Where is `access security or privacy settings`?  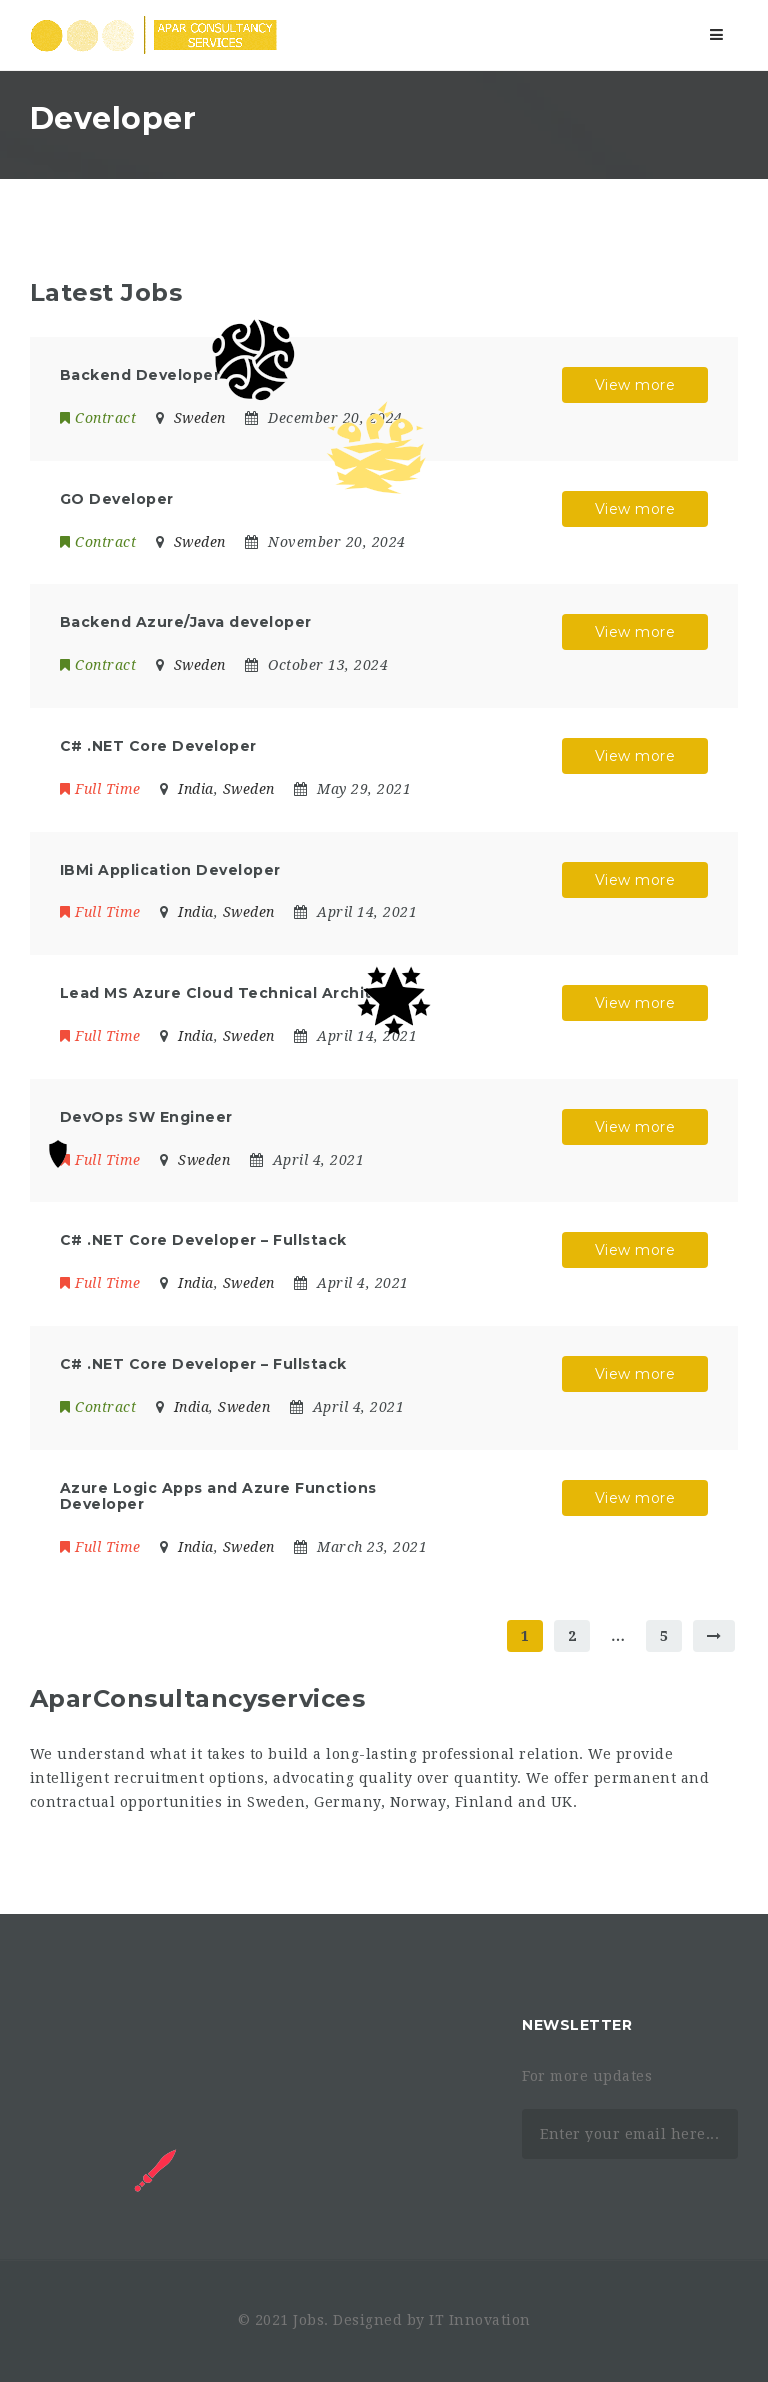
access security or privacy settings is located at coordinates (58, 1154).